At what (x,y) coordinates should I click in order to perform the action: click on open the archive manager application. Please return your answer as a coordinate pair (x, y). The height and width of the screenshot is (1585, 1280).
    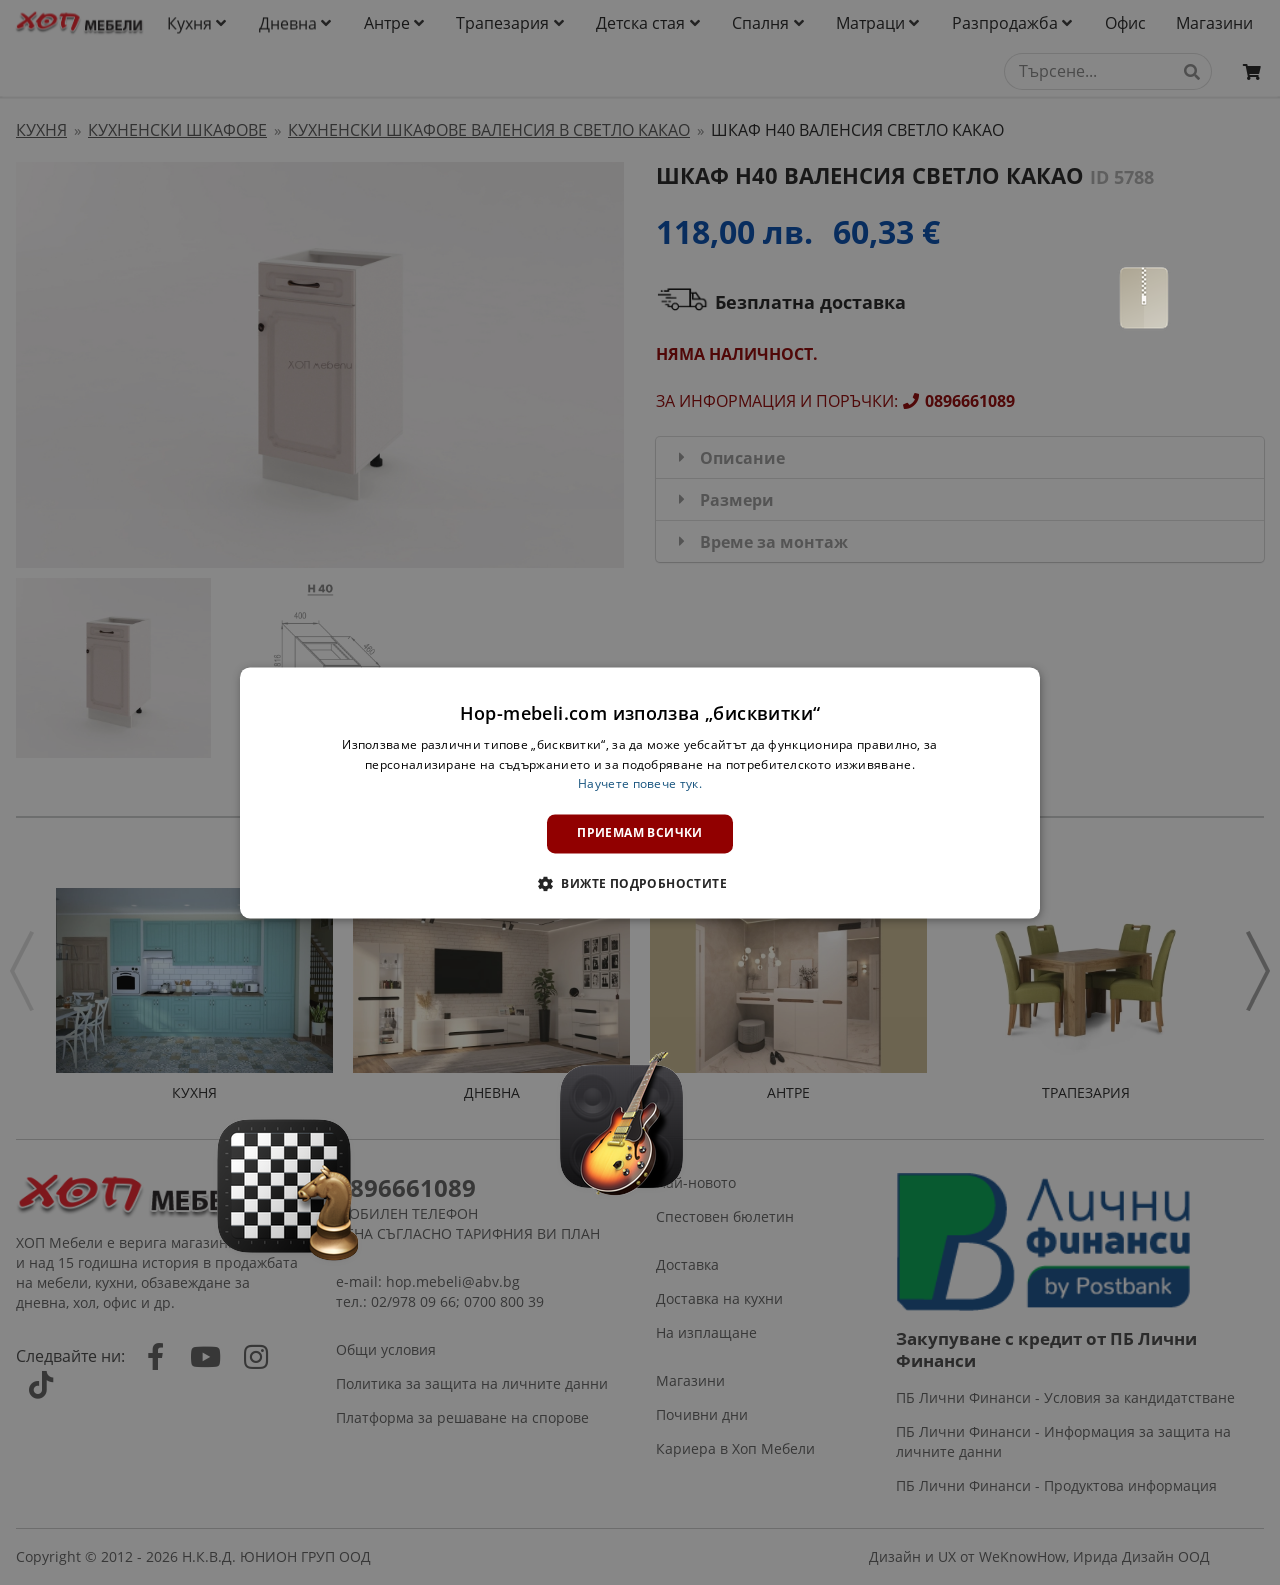
    Looking at the image, I should click on (1144, 298).